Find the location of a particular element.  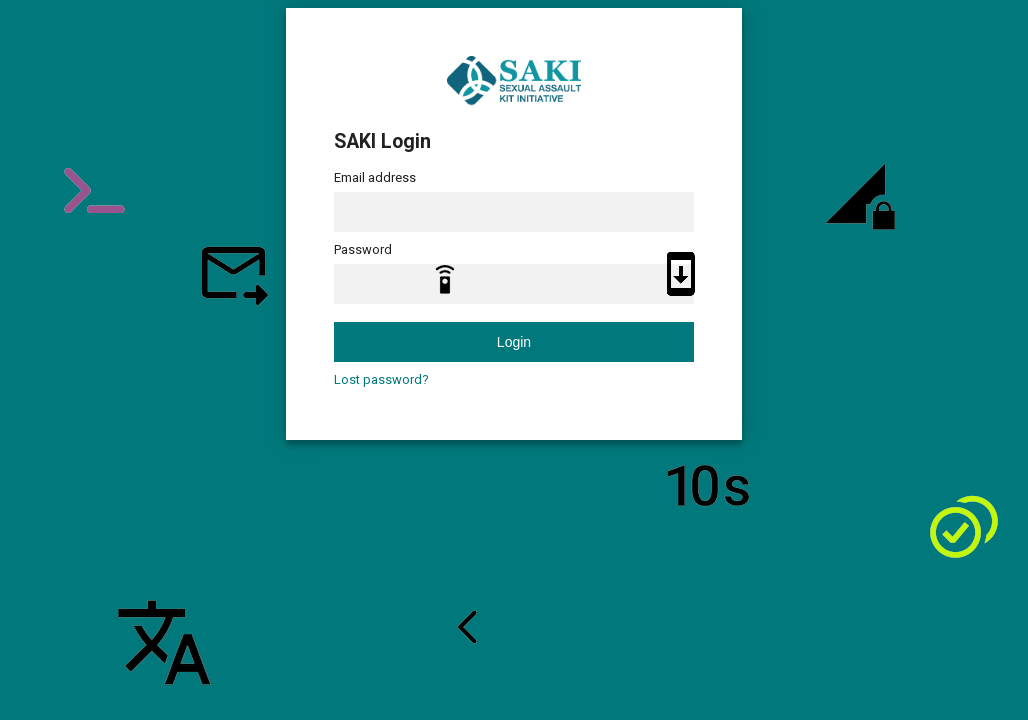

view code coverage status is located at coordinates (964, 524).